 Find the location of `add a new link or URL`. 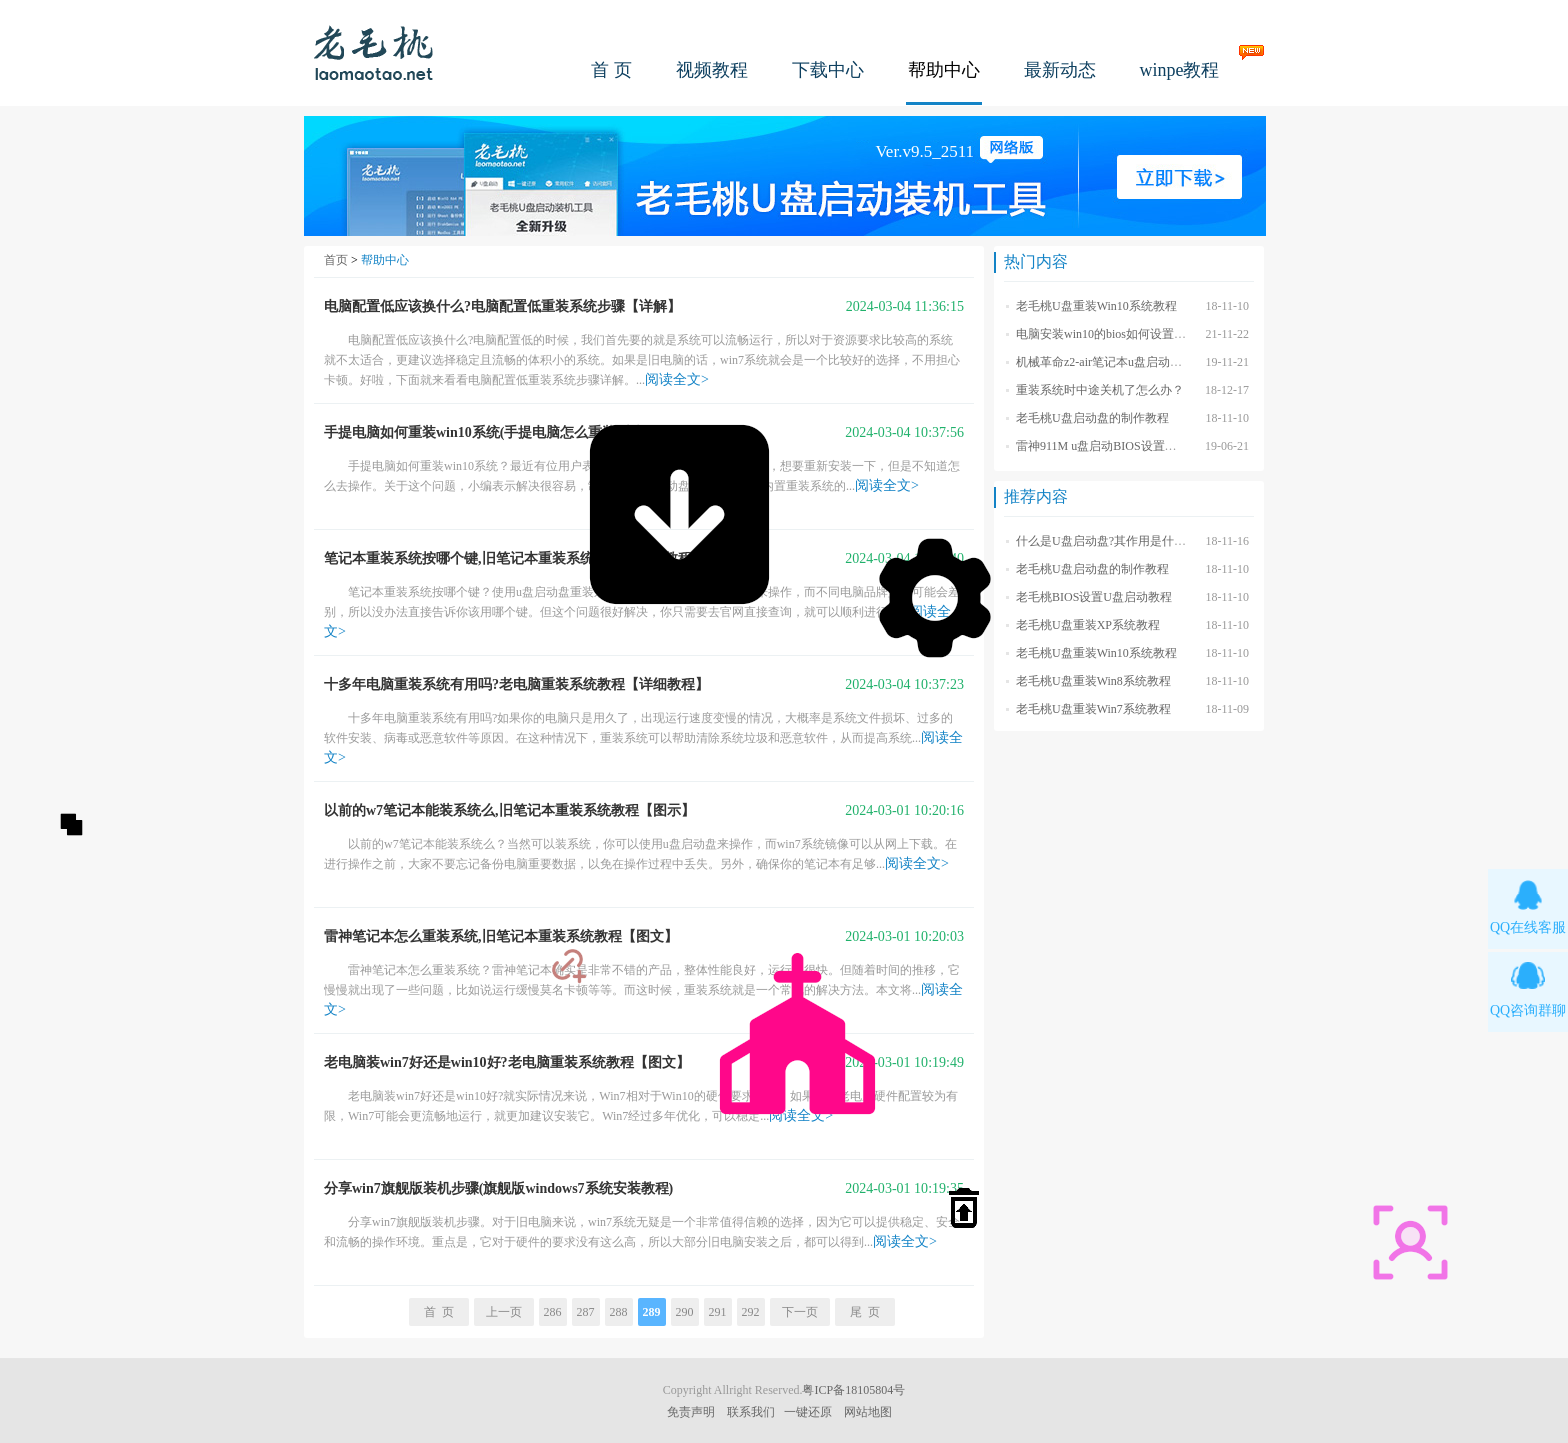

add a new link or URL is located at coordinates (567, 964).